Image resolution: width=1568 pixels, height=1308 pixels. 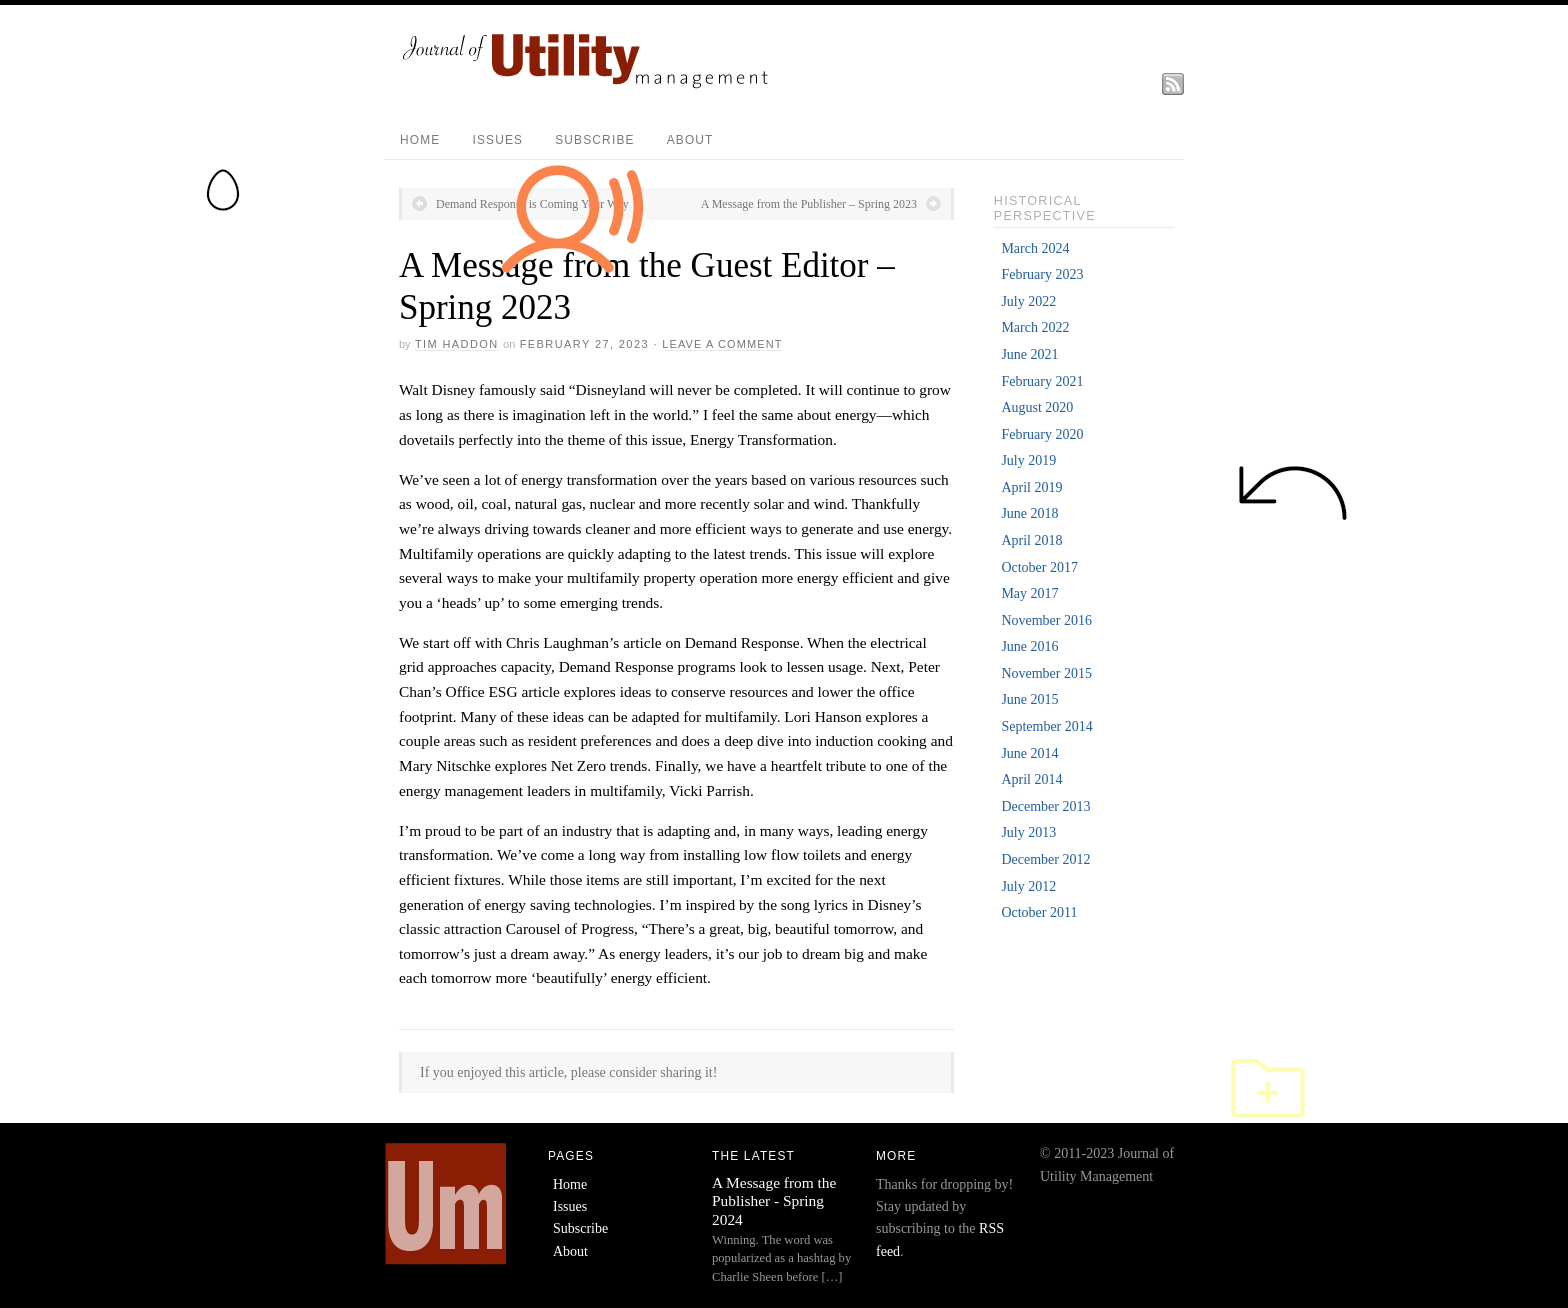 I want to click on user is speaking or broadcasting audio, so click(x=570, y=219).